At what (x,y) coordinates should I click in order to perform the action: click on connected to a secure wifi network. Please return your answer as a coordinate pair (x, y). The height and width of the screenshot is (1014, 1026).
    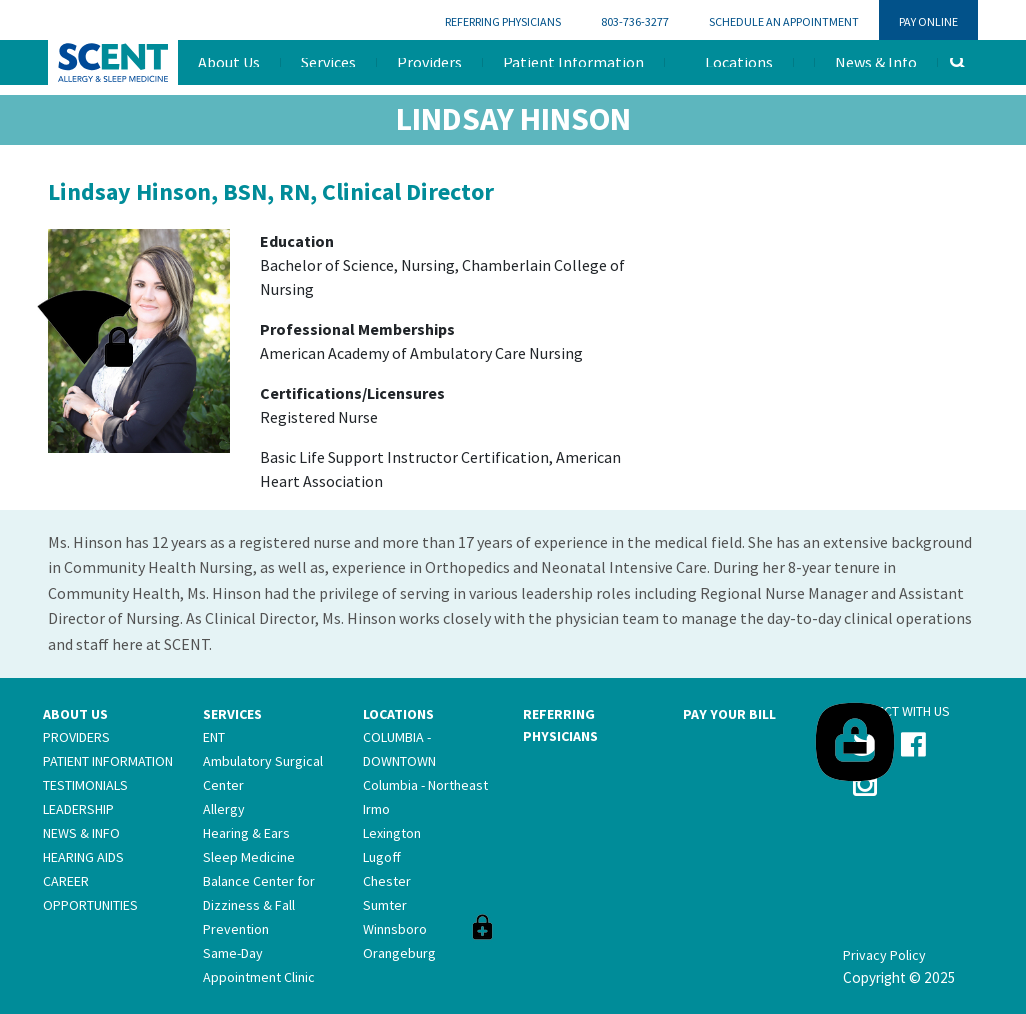
    Looking at the image, I should click on (84, 326).